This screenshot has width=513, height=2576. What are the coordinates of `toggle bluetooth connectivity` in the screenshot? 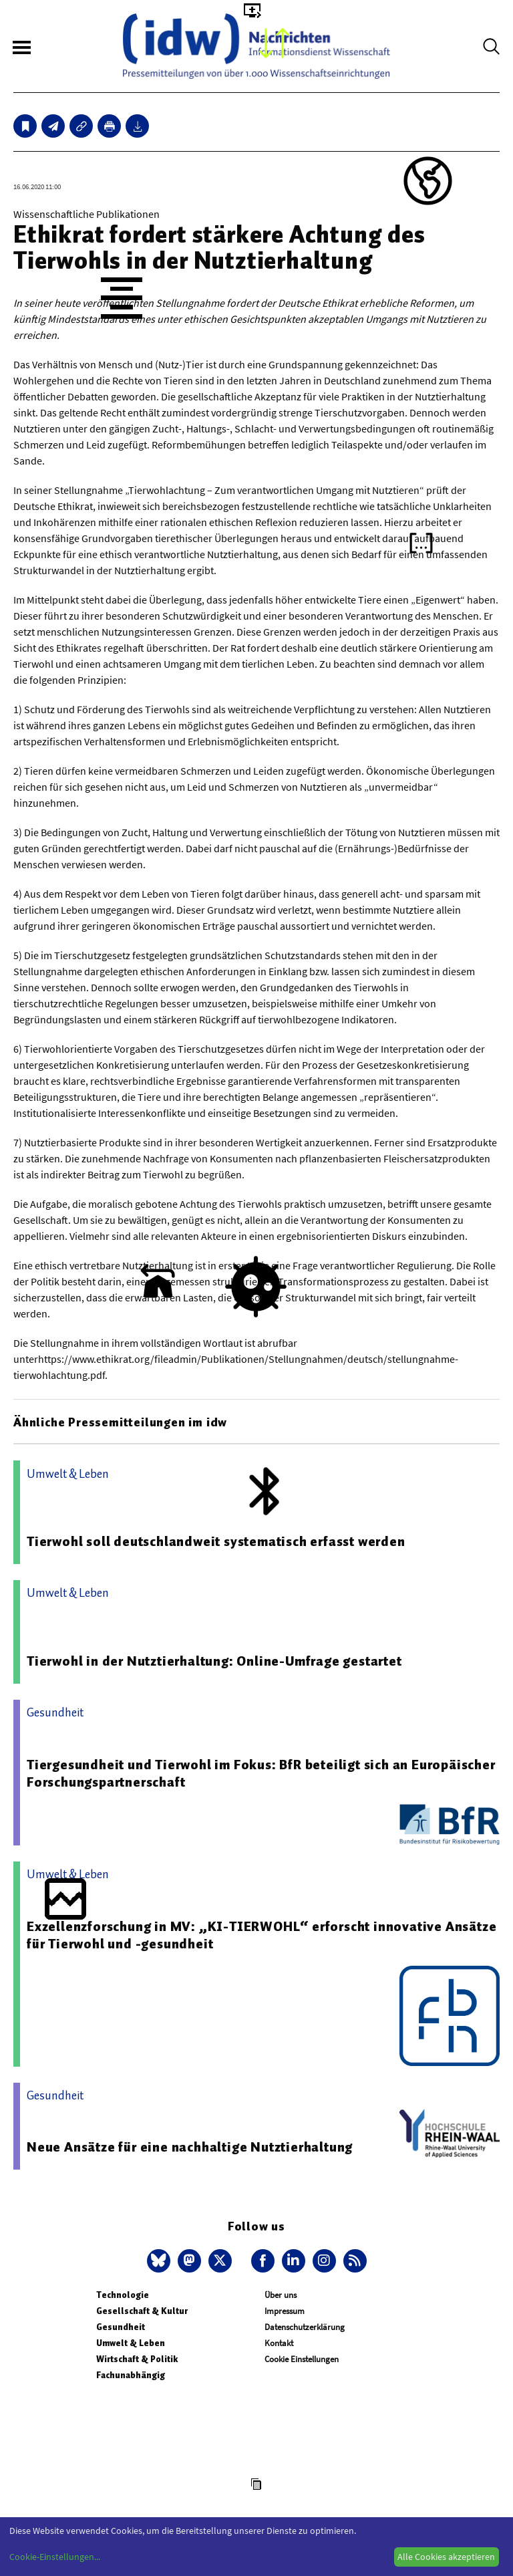 It's located at (266, 1491).